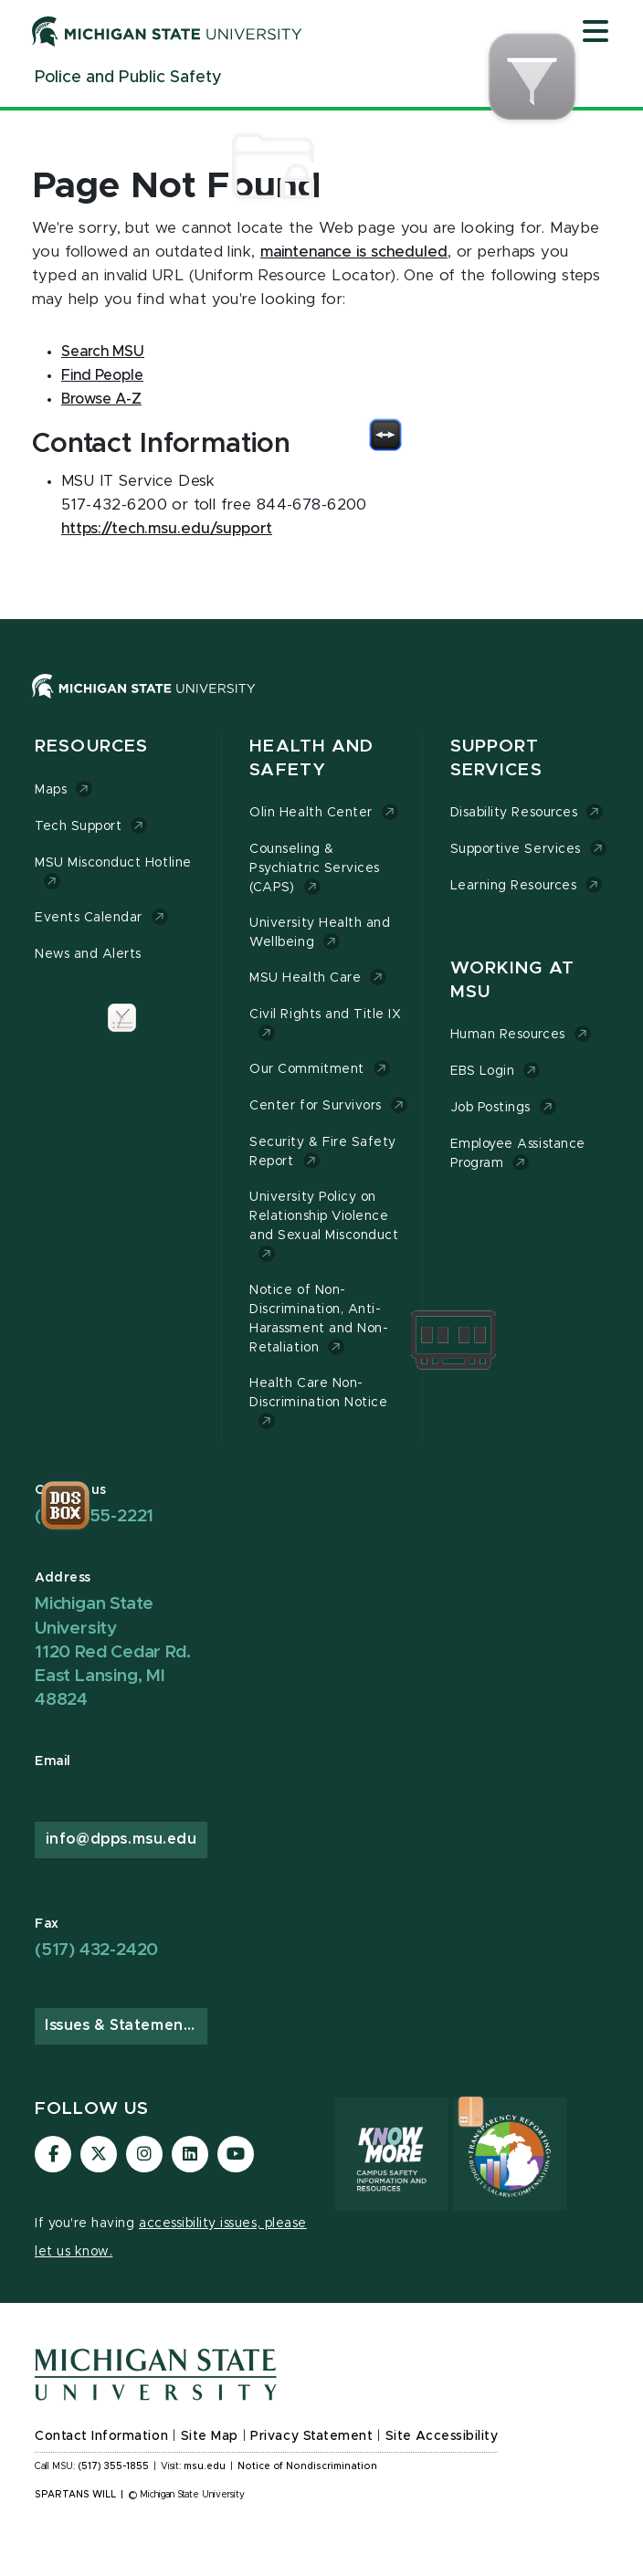 Image resolution: width=643 pixels, height=2576 pixels. Describe the element at coordinates (121, 1017) in the screenshot. I see `open khronos time tracking app` at that location.